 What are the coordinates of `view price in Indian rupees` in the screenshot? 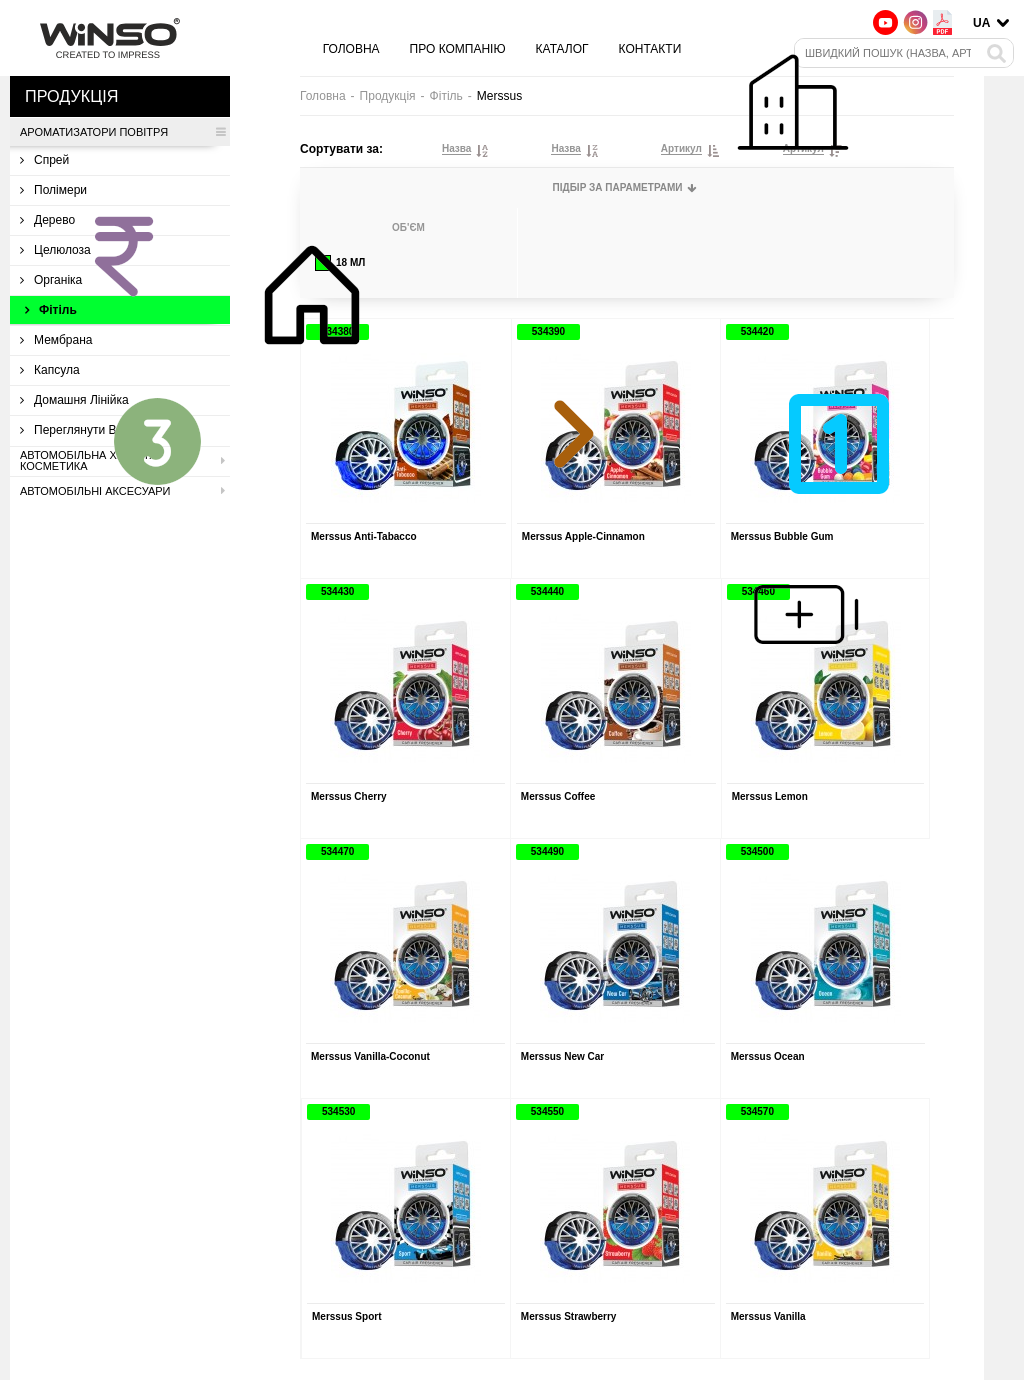 It's located at (121, 255).